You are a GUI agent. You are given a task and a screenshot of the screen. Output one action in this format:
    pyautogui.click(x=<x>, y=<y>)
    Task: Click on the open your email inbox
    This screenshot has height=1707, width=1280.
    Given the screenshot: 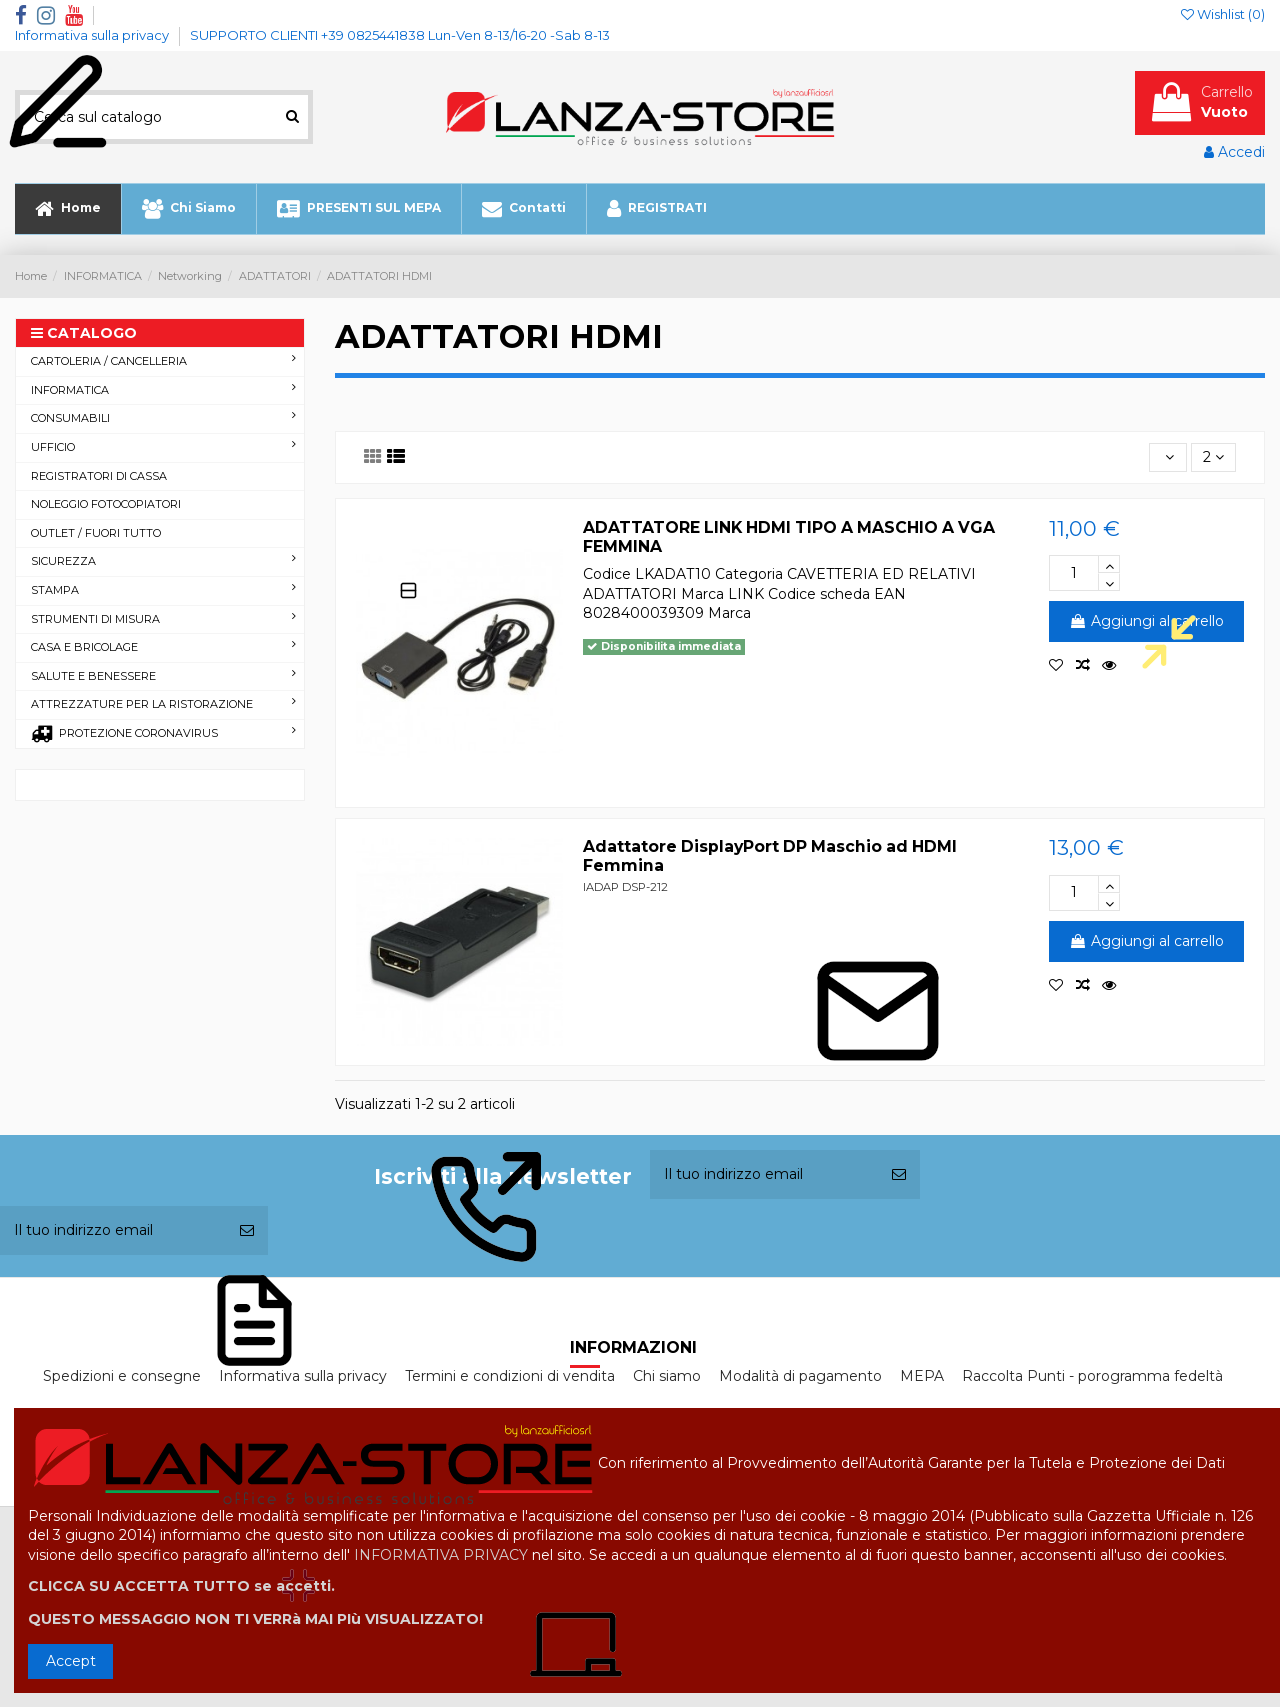 What is the action you would take?
    pyautogui.click(x=878, y=1011)
    